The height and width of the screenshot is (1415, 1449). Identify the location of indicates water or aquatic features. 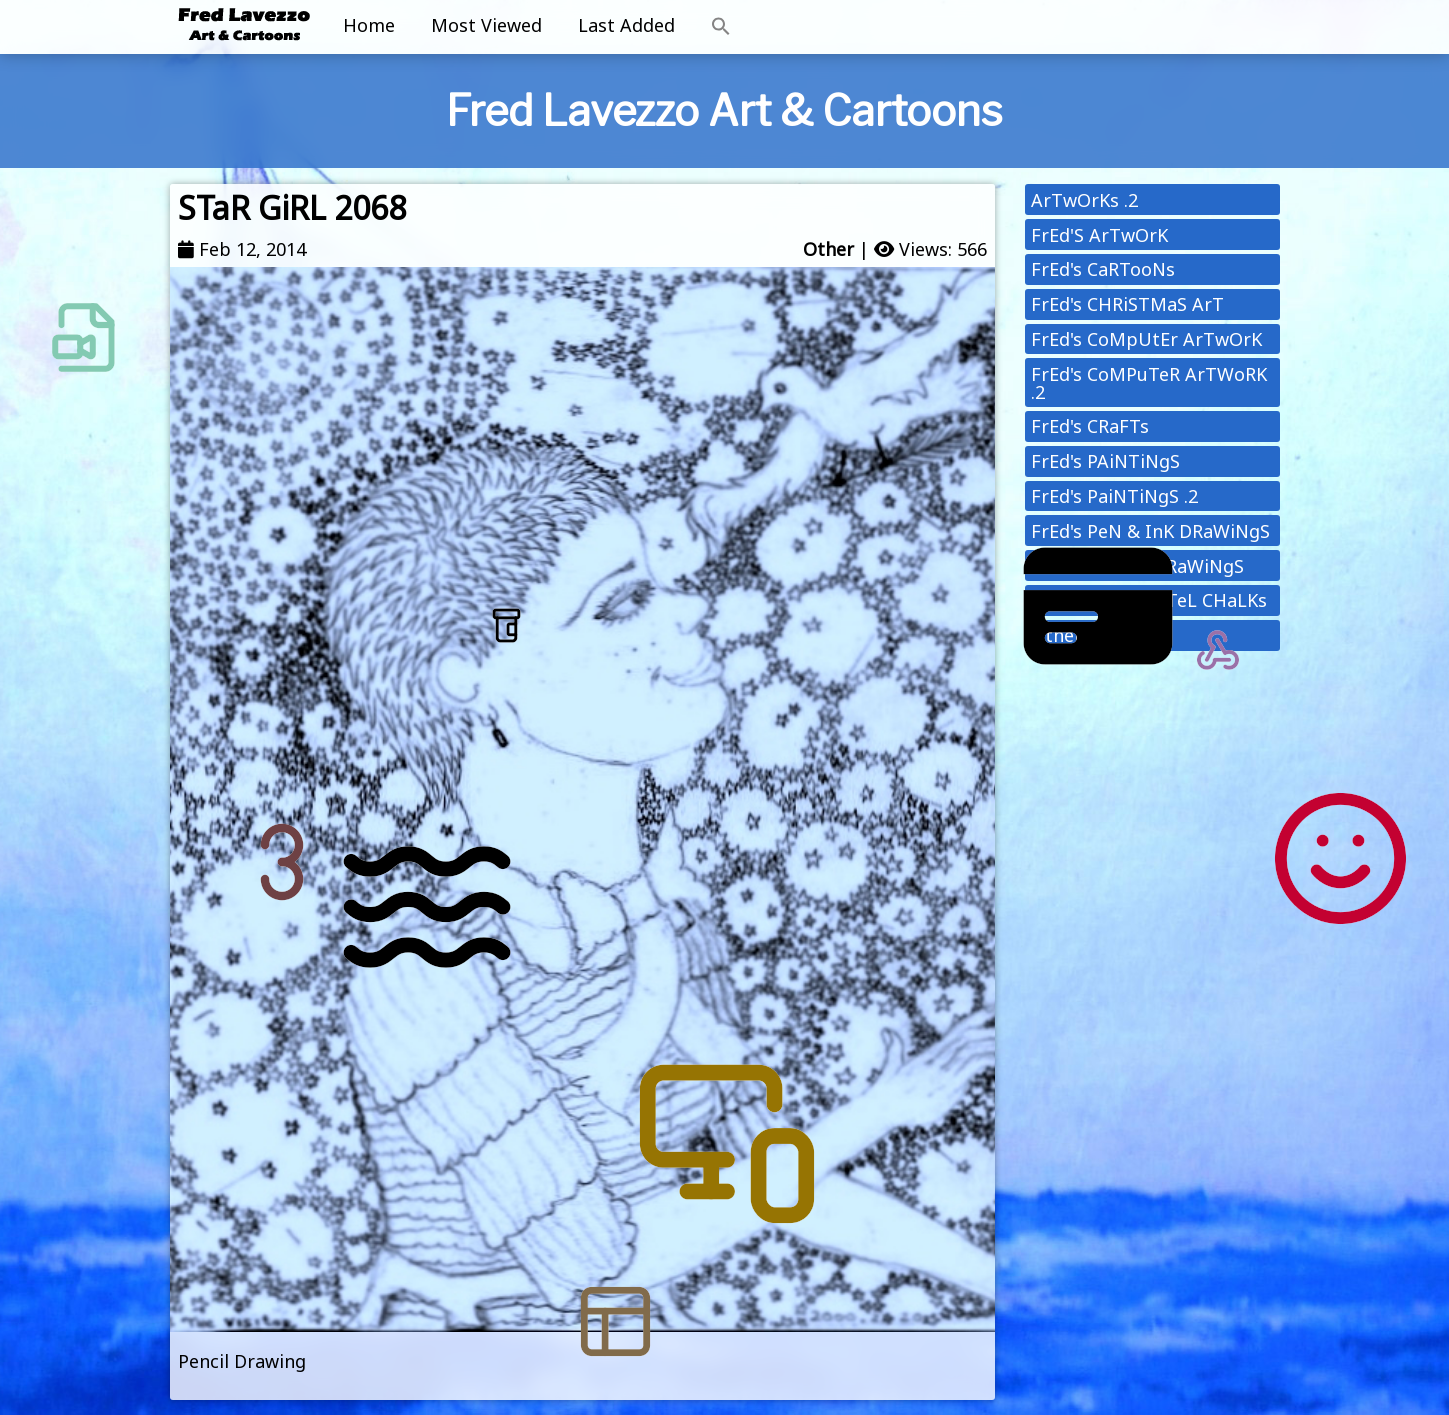
(427, 907).